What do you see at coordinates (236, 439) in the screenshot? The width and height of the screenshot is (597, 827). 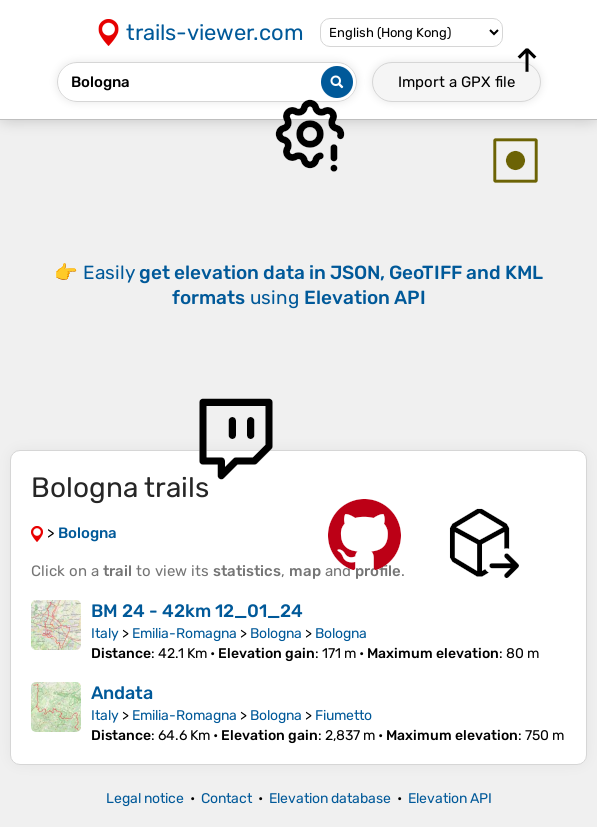 I see `open Twitch app` at bounding box center [236, 439].